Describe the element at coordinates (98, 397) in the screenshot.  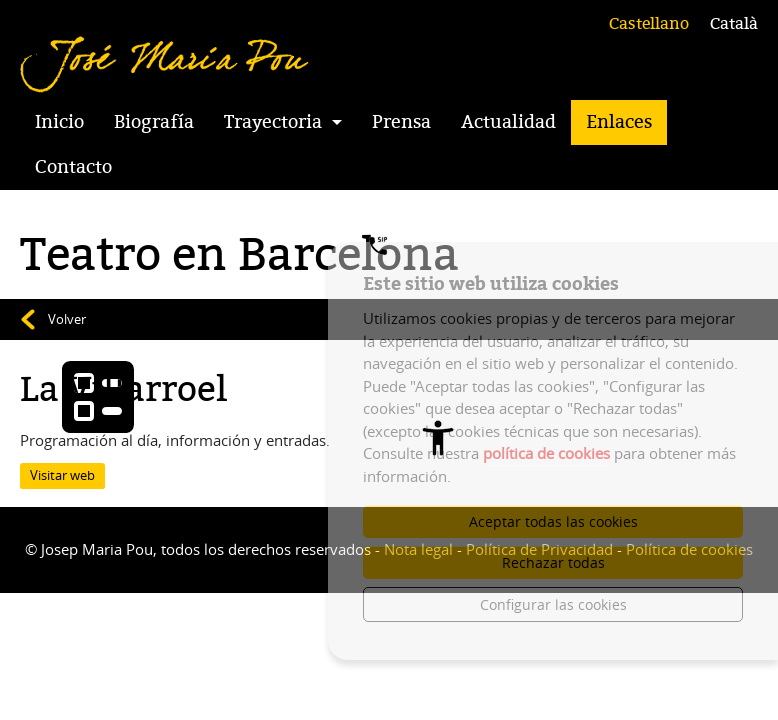
I see `view ballot or voting options` at that location.